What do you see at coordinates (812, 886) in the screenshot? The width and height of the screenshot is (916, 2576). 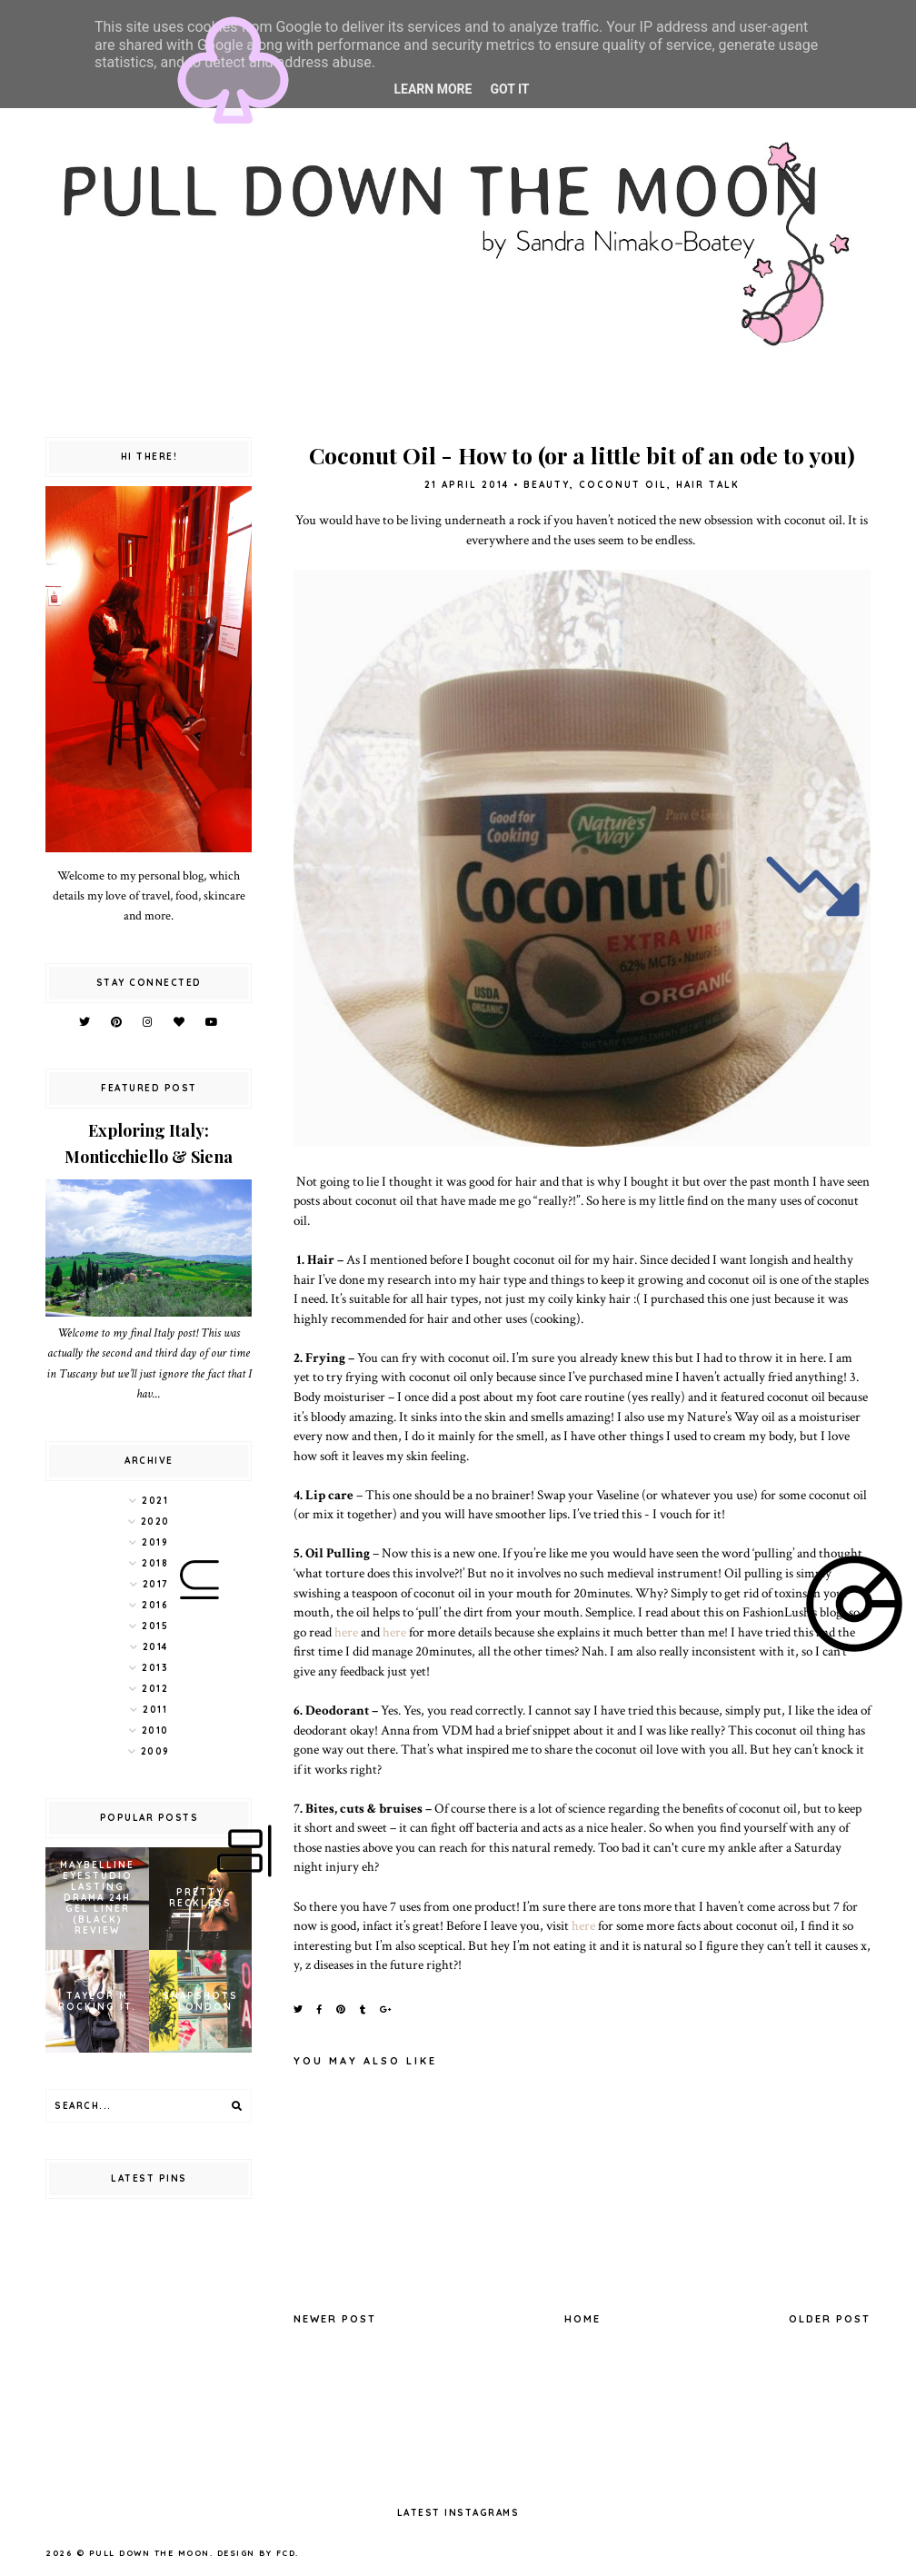 I see `indicates a decreasing trend or declining value` at bounding box center [812, 886].